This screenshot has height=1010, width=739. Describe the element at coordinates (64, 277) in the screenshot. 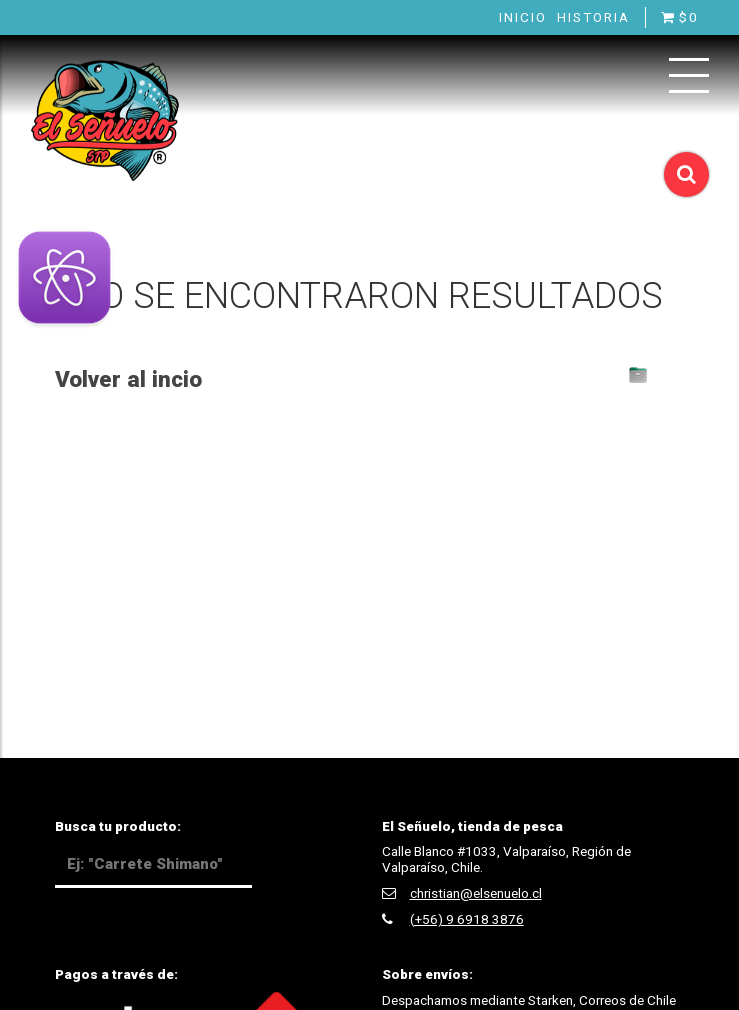

I see `open atom nightly text editor` at that location.